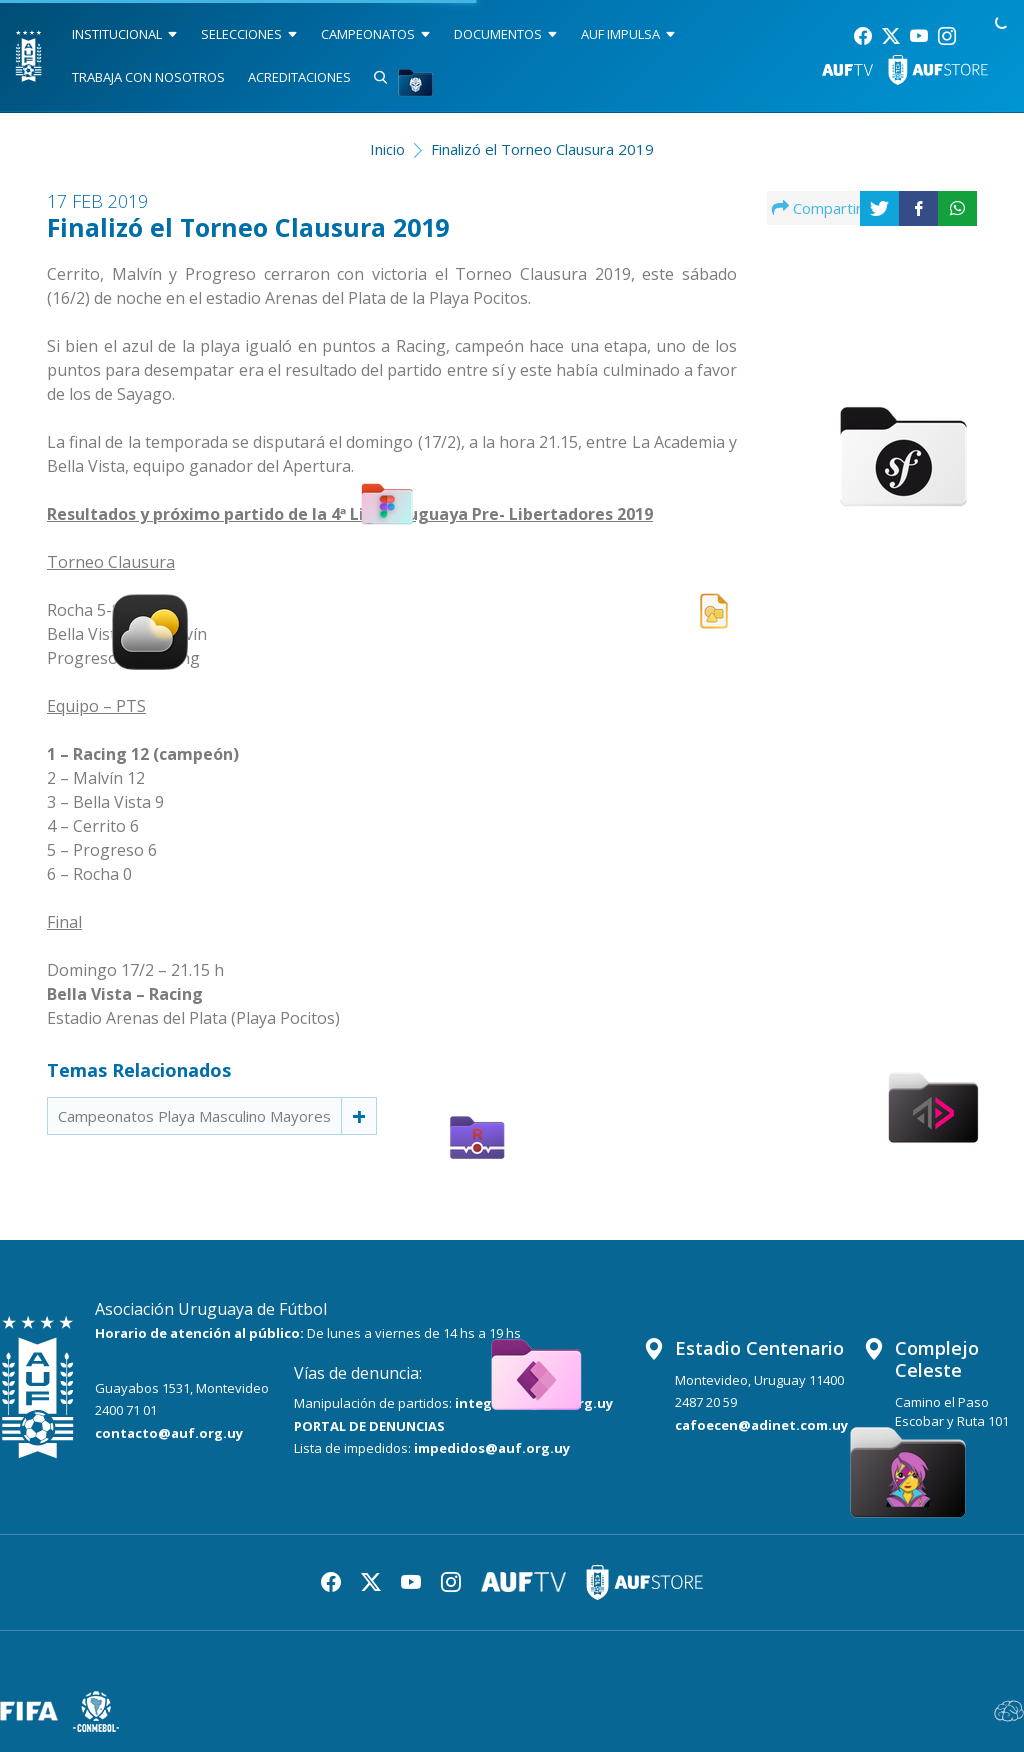 This screenshot has width=1024, height=1752. What do you see at coordinates (933, 1110) in the screenshot?
I see `folder containing ActivityPub or federated social media content` at bounding box center [933, 1110].